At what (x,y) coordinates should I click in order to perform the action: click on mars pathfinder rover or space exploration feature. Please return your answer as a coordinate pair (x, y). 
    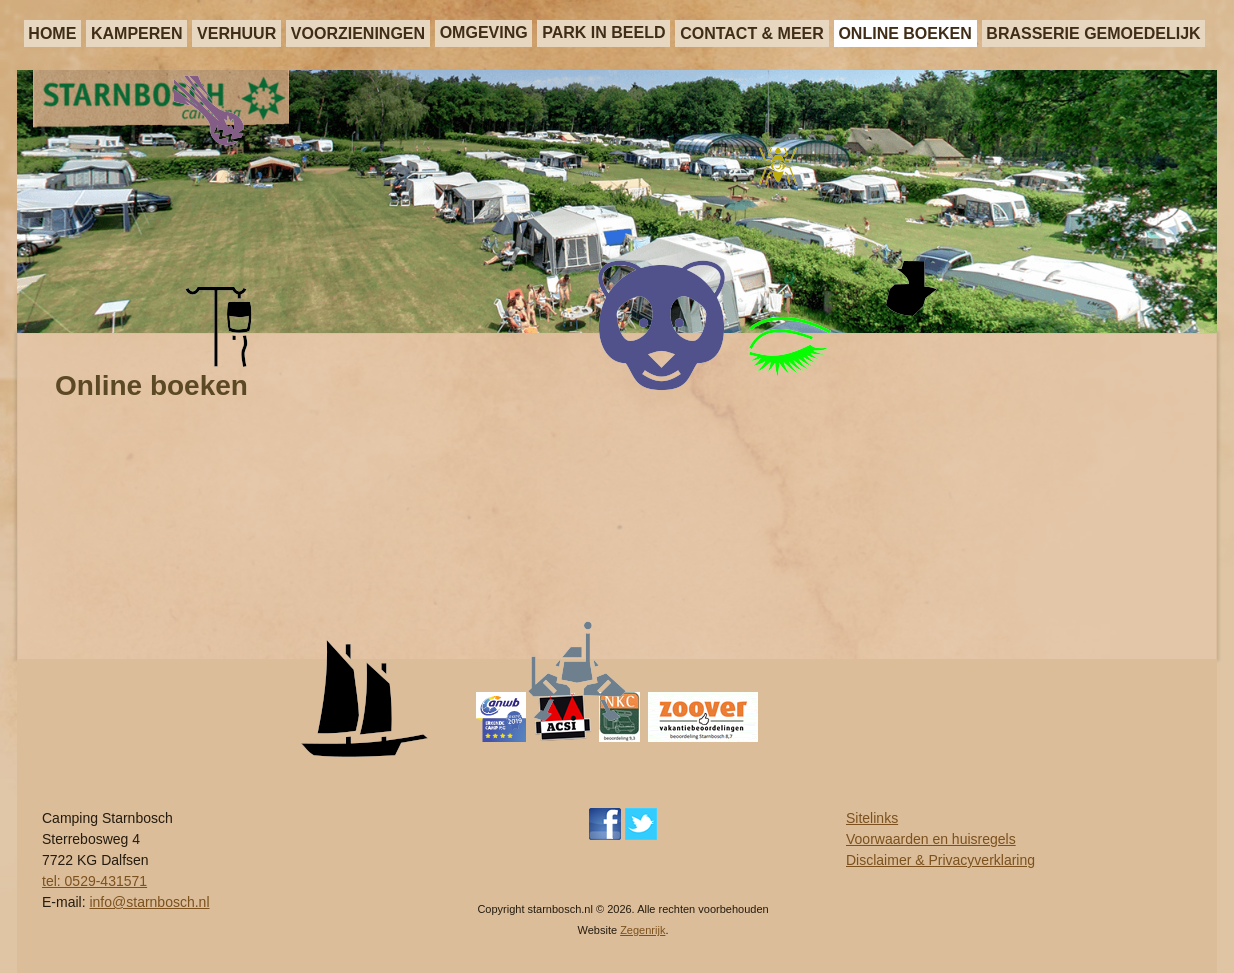
    Looking at the image, I should click on (577, 674).